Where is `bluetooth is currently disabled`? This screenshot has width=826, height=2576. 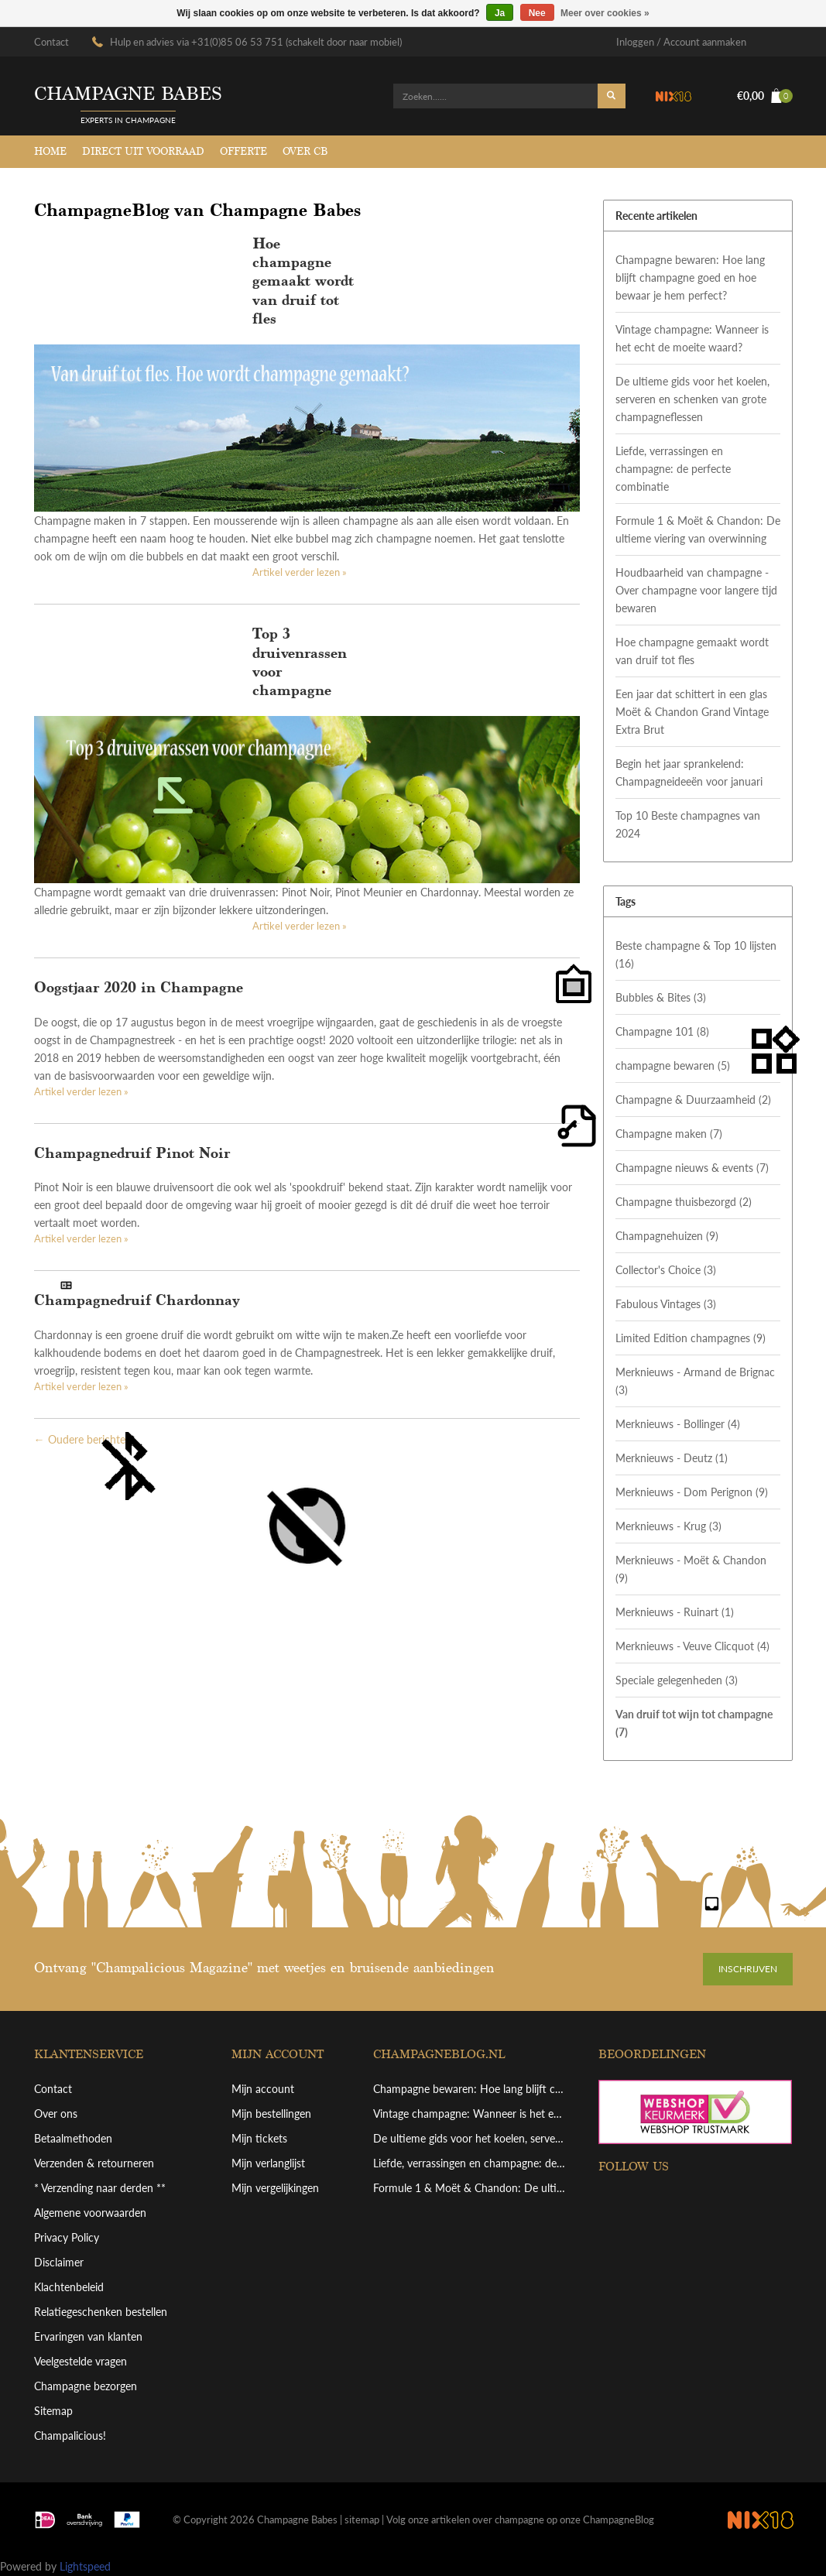
bluetooth is currently disabled is located at coordinates (129, 1466).